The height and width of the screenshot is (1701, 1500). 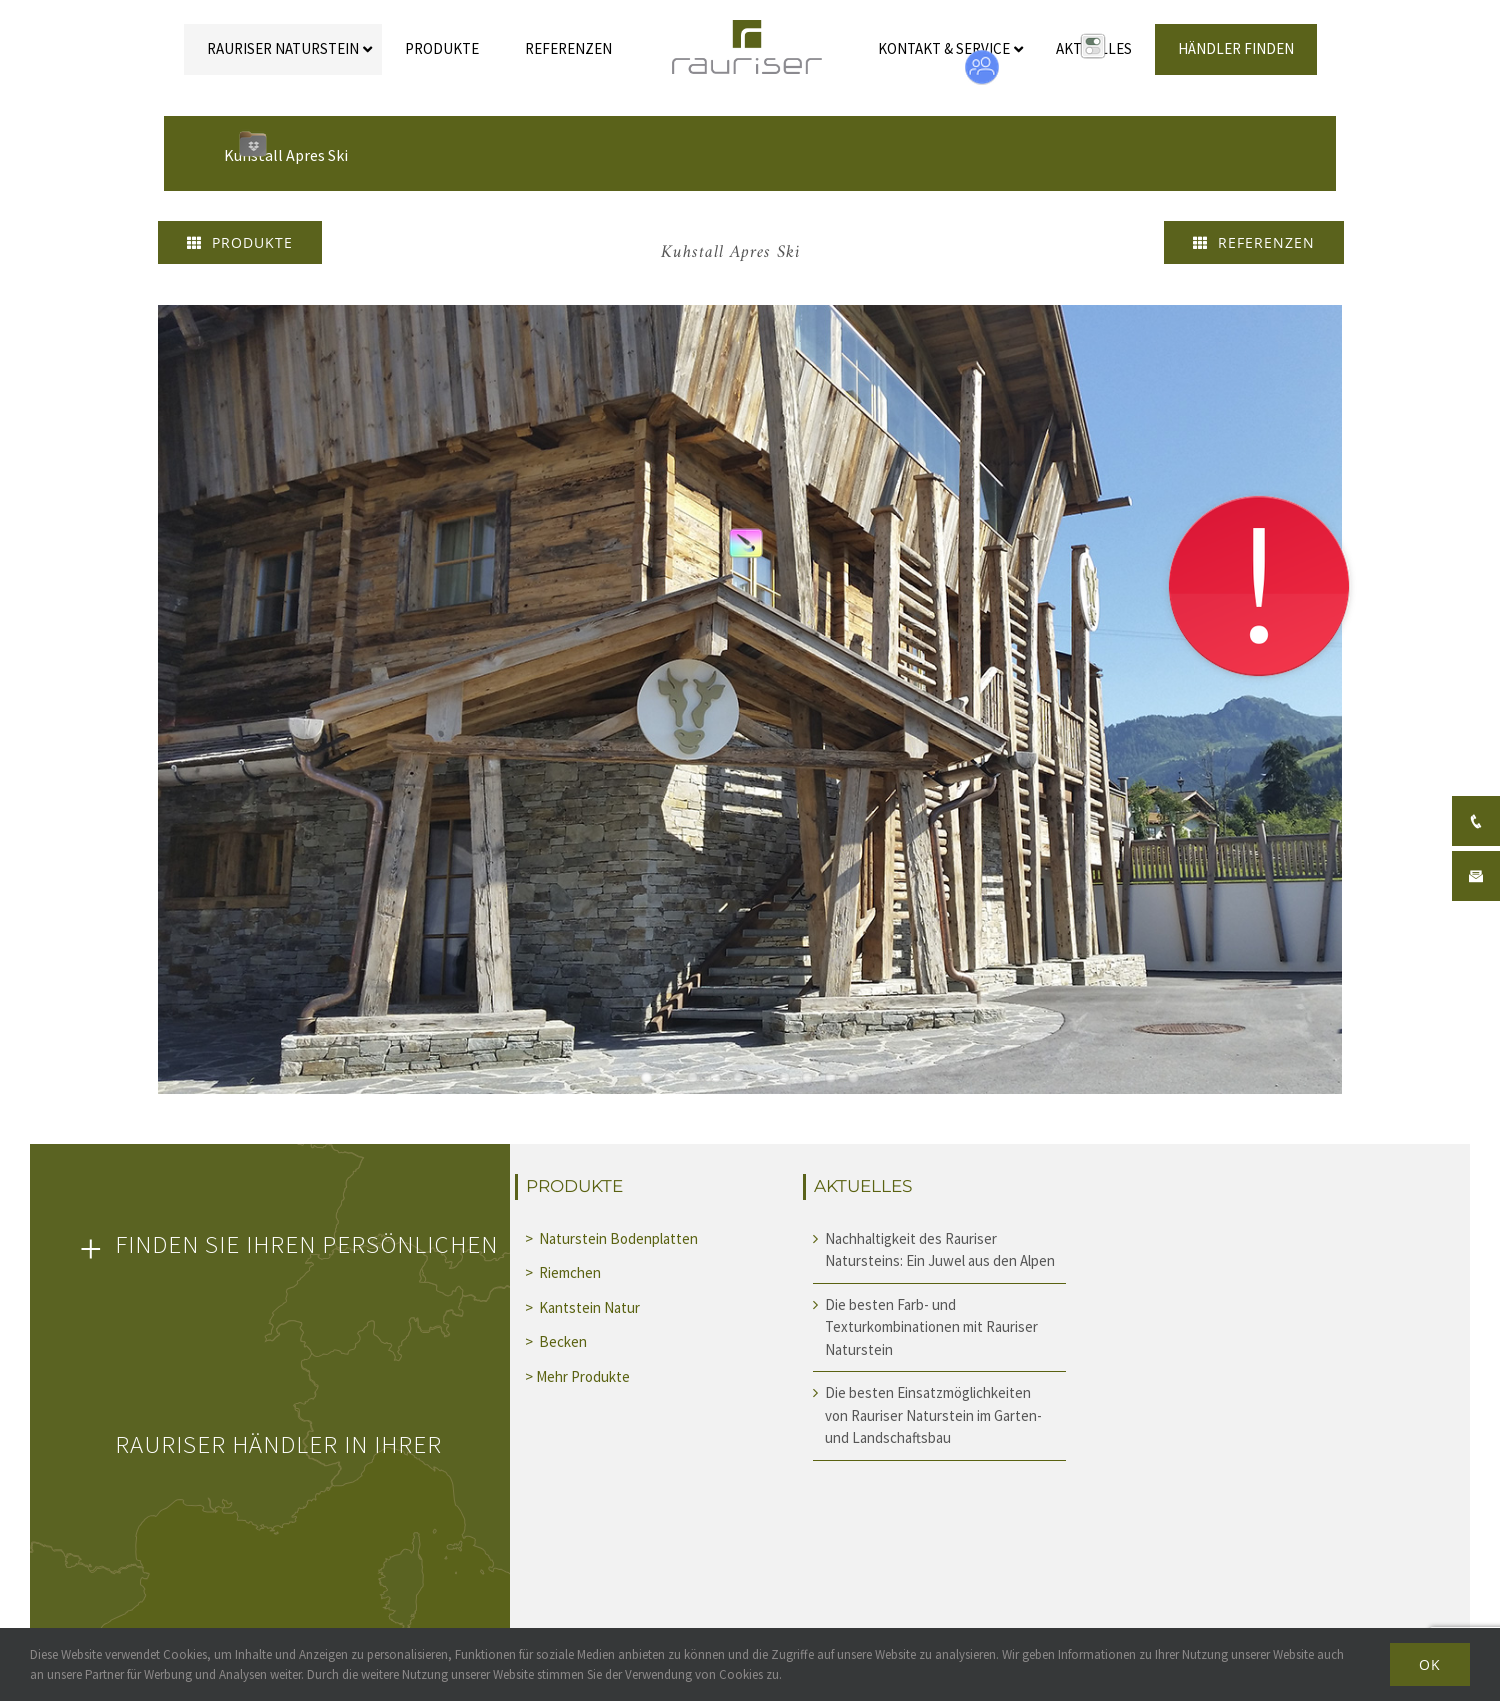 What do you see at coordinates (253, 144) in the screenshot?
I see `open your dropbox synced folder` at bounding box center [253, 144].